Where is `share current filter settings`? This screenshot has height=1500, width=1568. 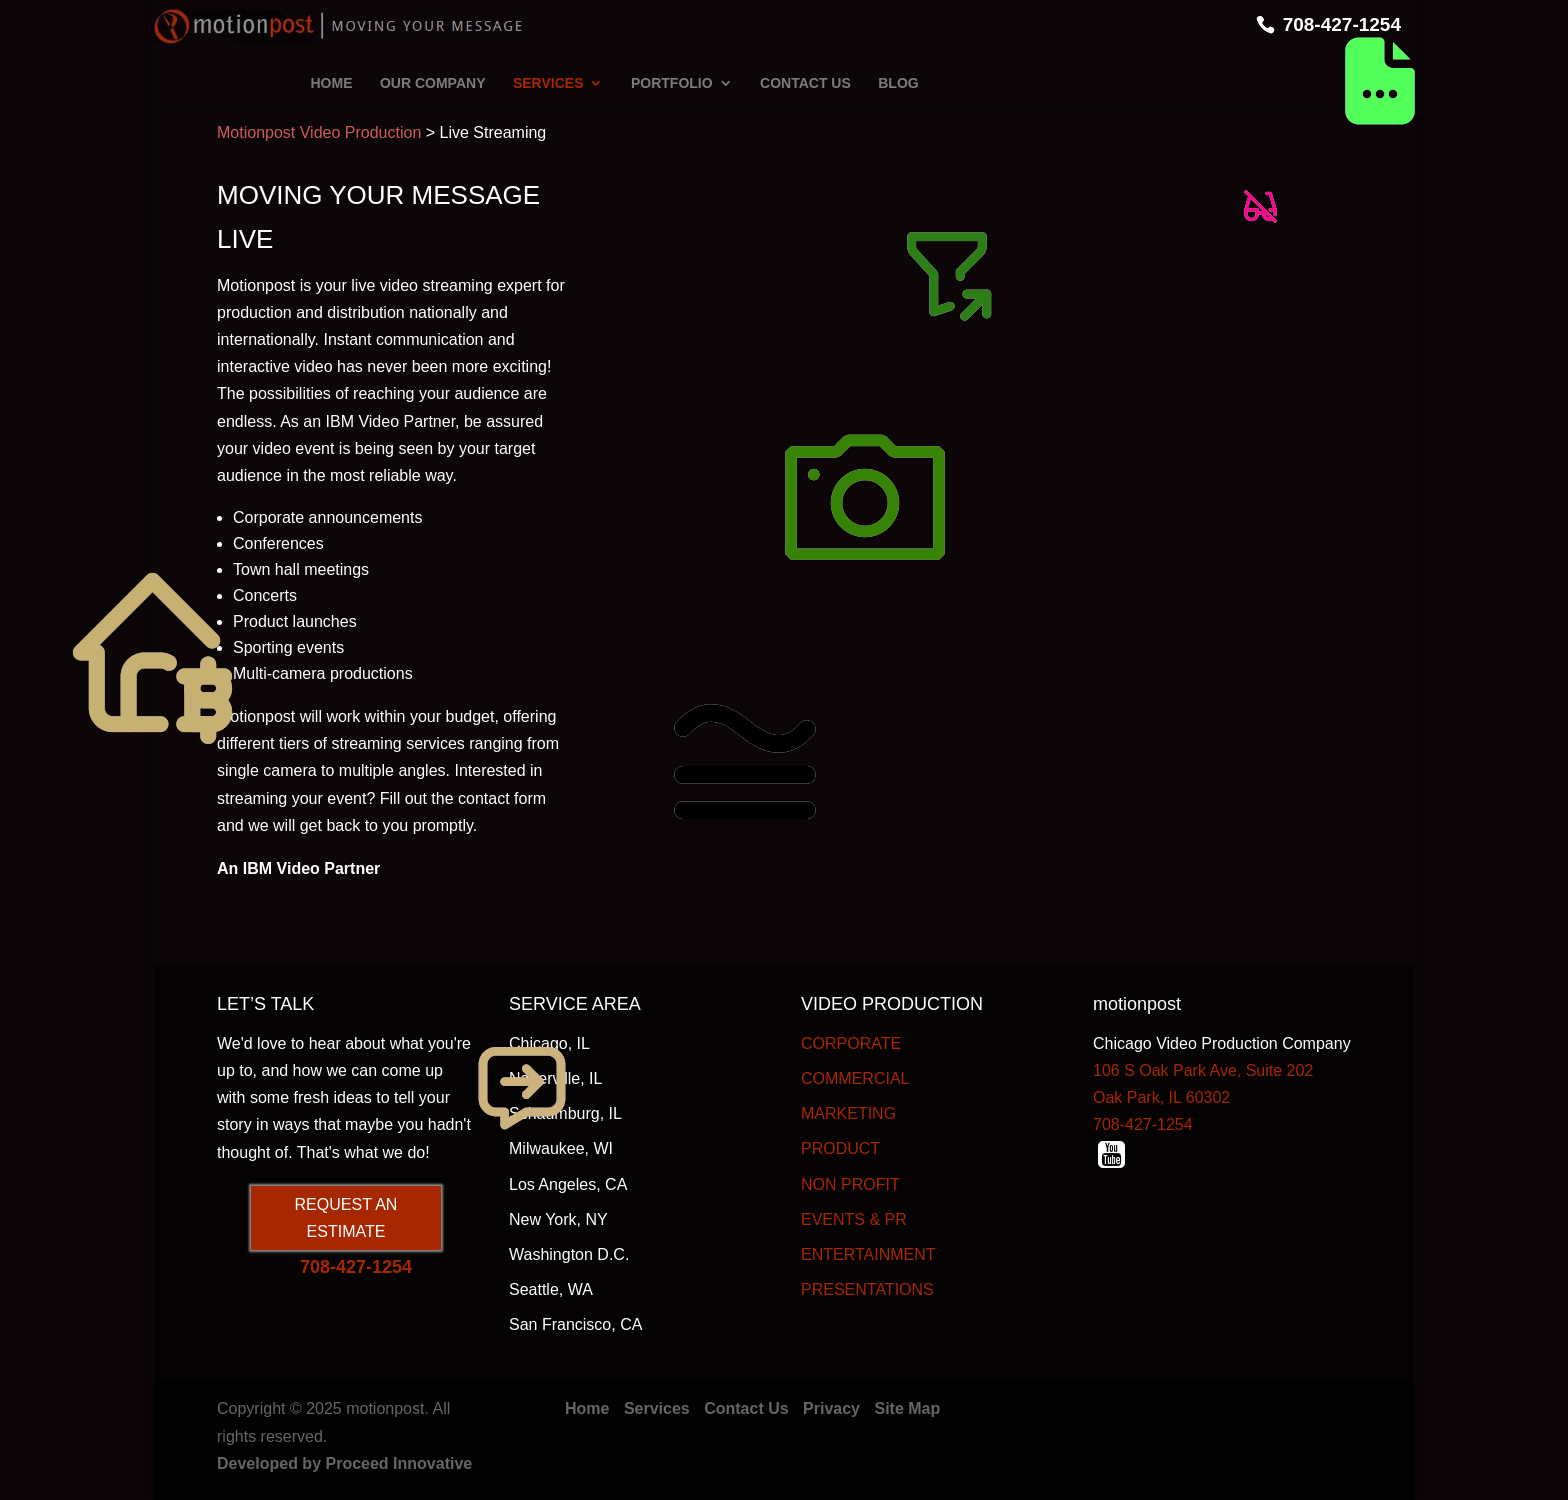
share current filter settings is located at coordinates (947, 272).